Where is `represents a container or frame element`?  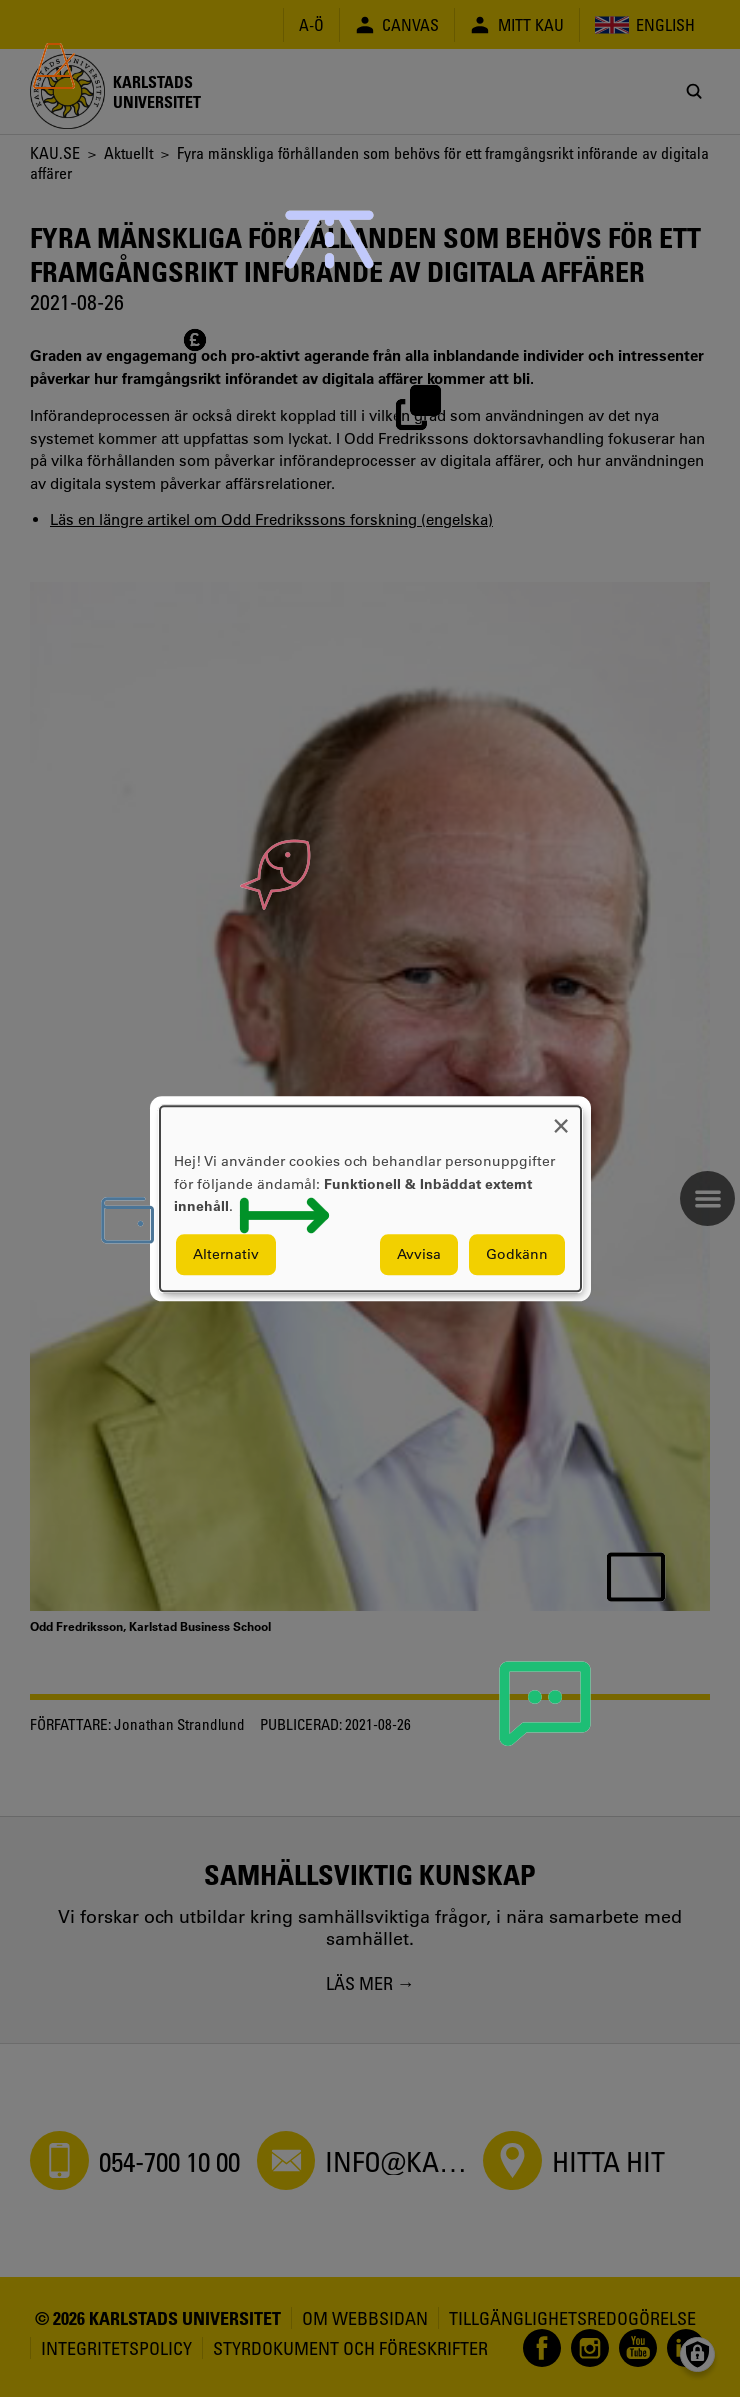 represents a container or frame element is located at coordinates (636, 1577).